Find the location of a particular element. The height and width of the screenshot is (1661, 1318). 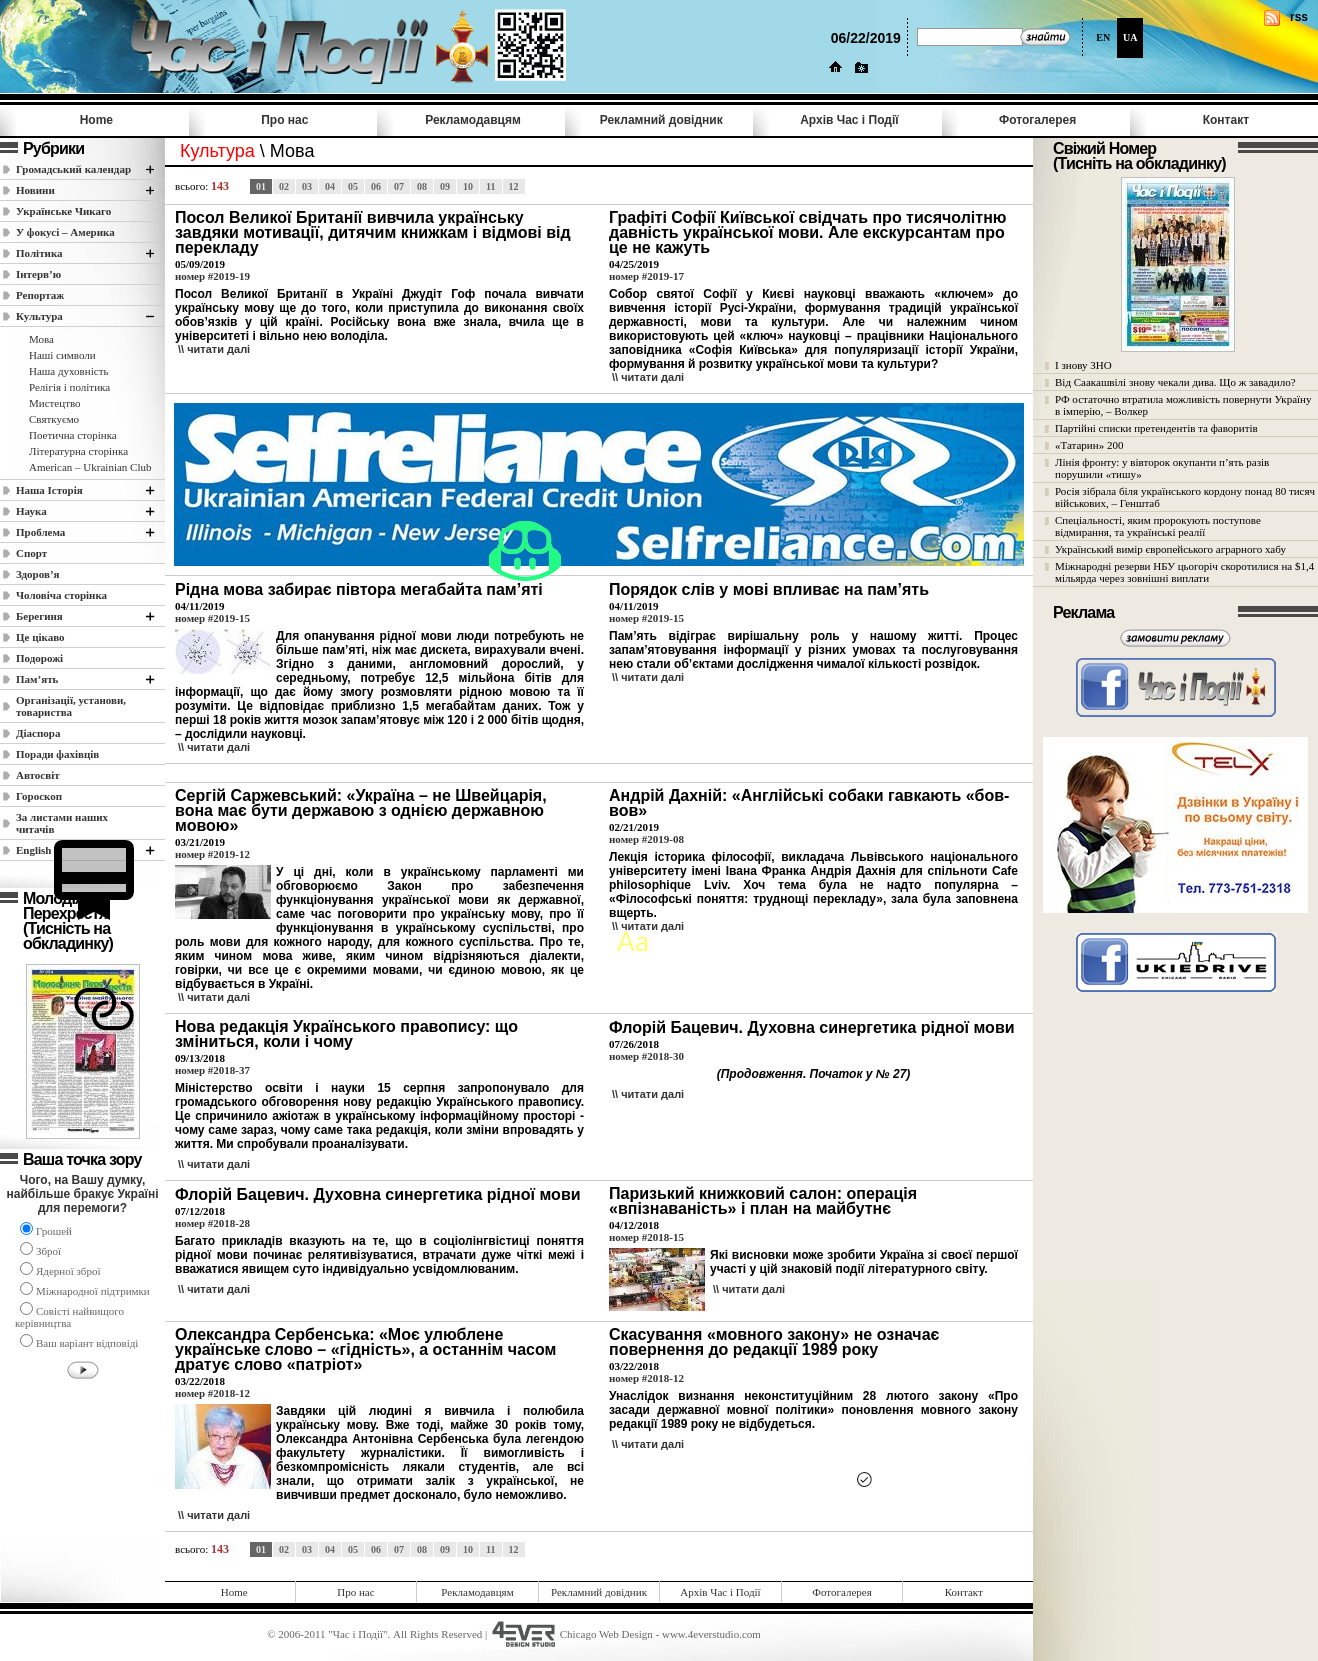

view membership card details is located at coordinates (94, 880).